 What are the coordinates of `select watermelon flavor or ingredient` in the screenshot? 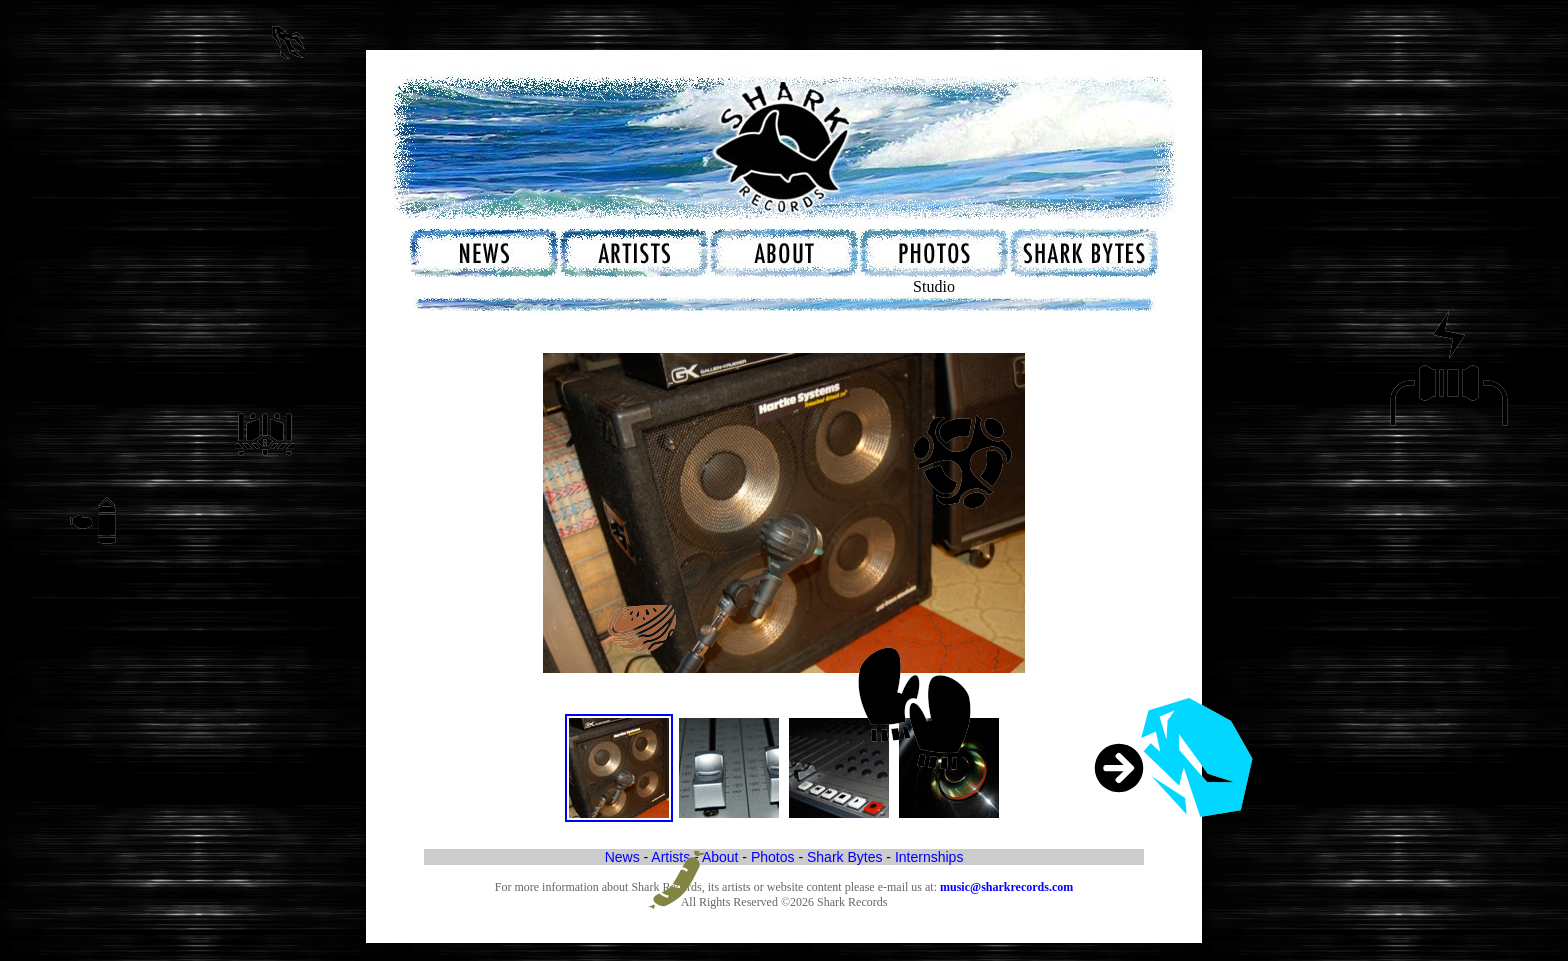 It's located at (642, 629).